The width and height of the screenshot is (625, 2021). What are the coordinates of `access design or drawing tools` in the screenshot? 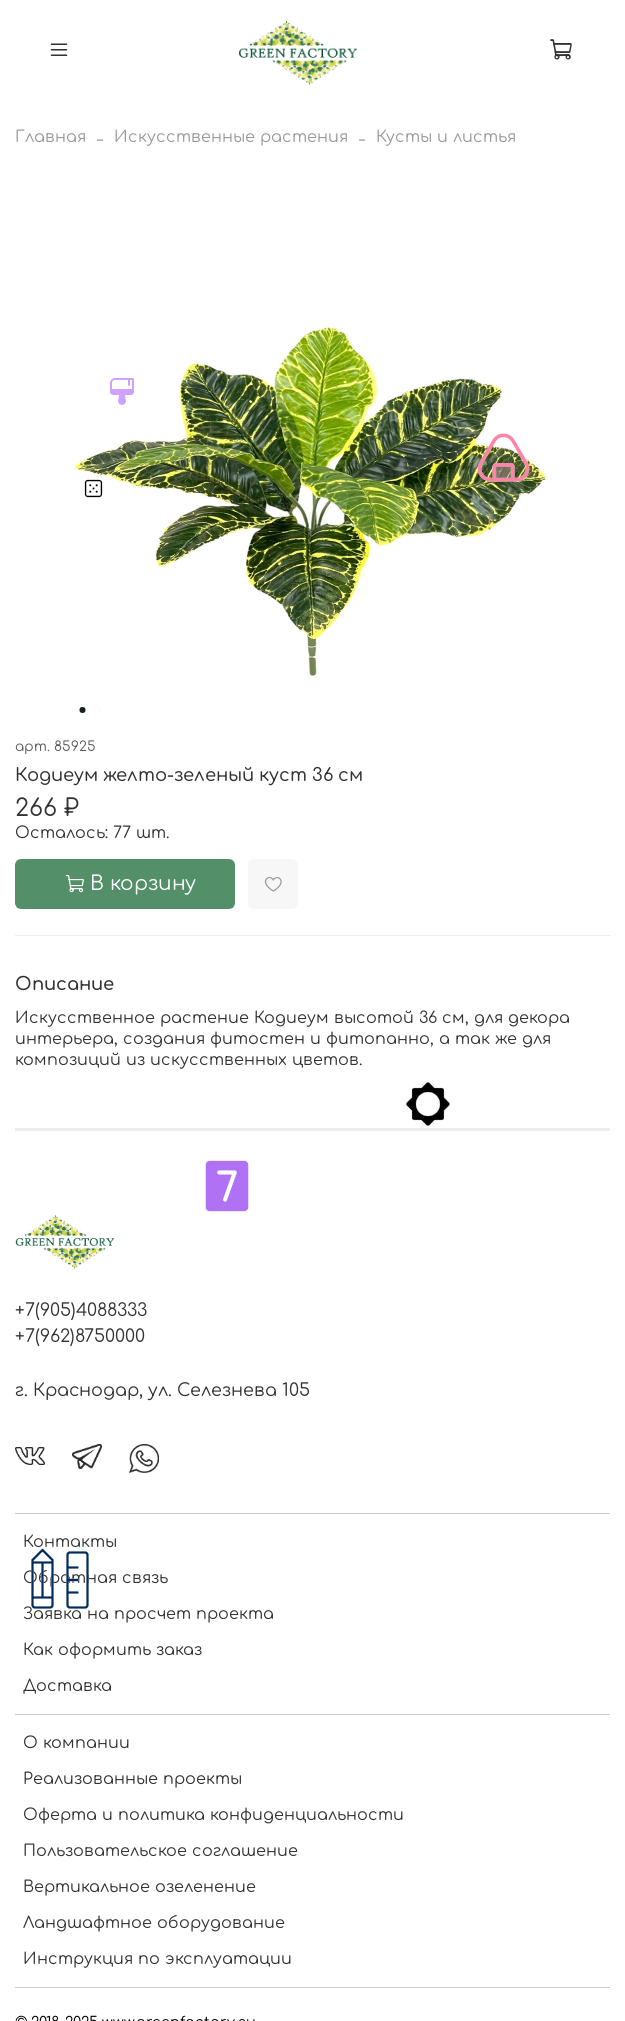 It's located at (60, 1580).